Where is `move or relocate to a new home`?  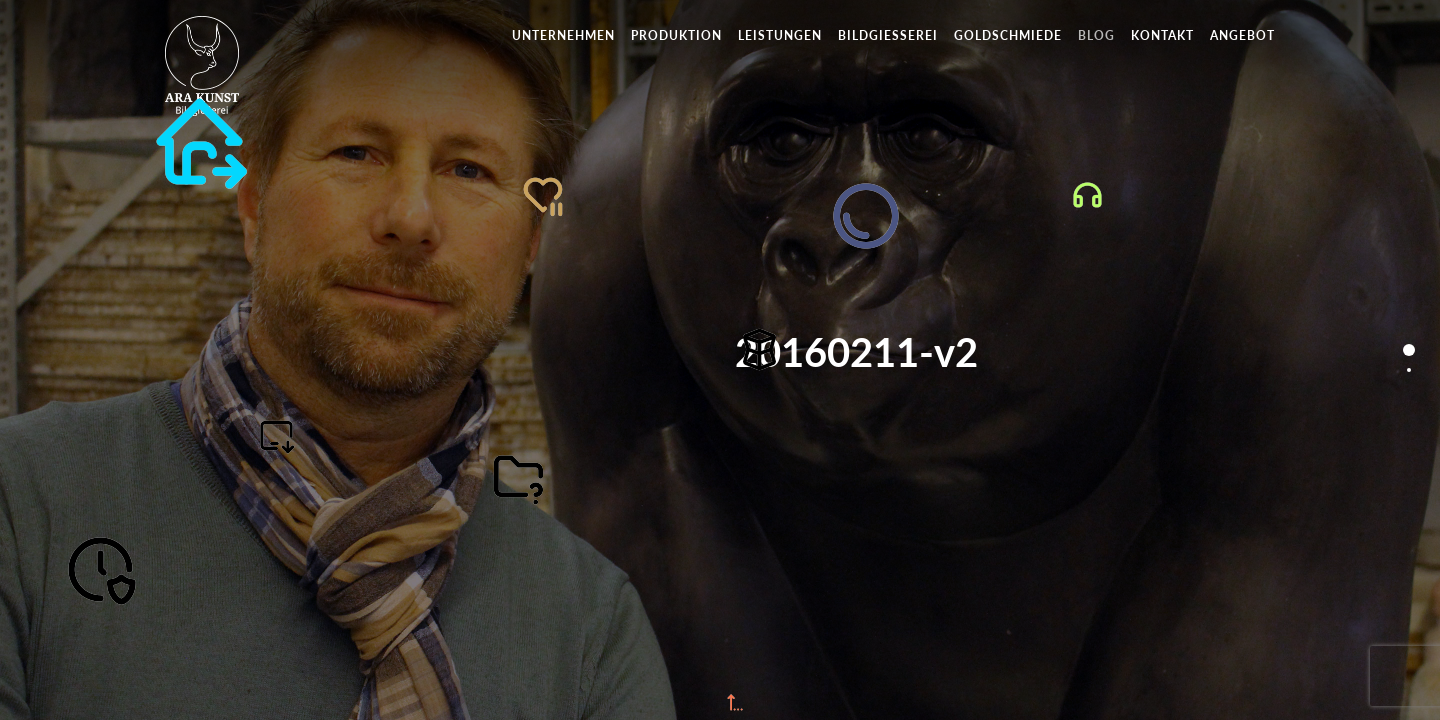 move or relocate to a new home is located at coordinates (199, 141).